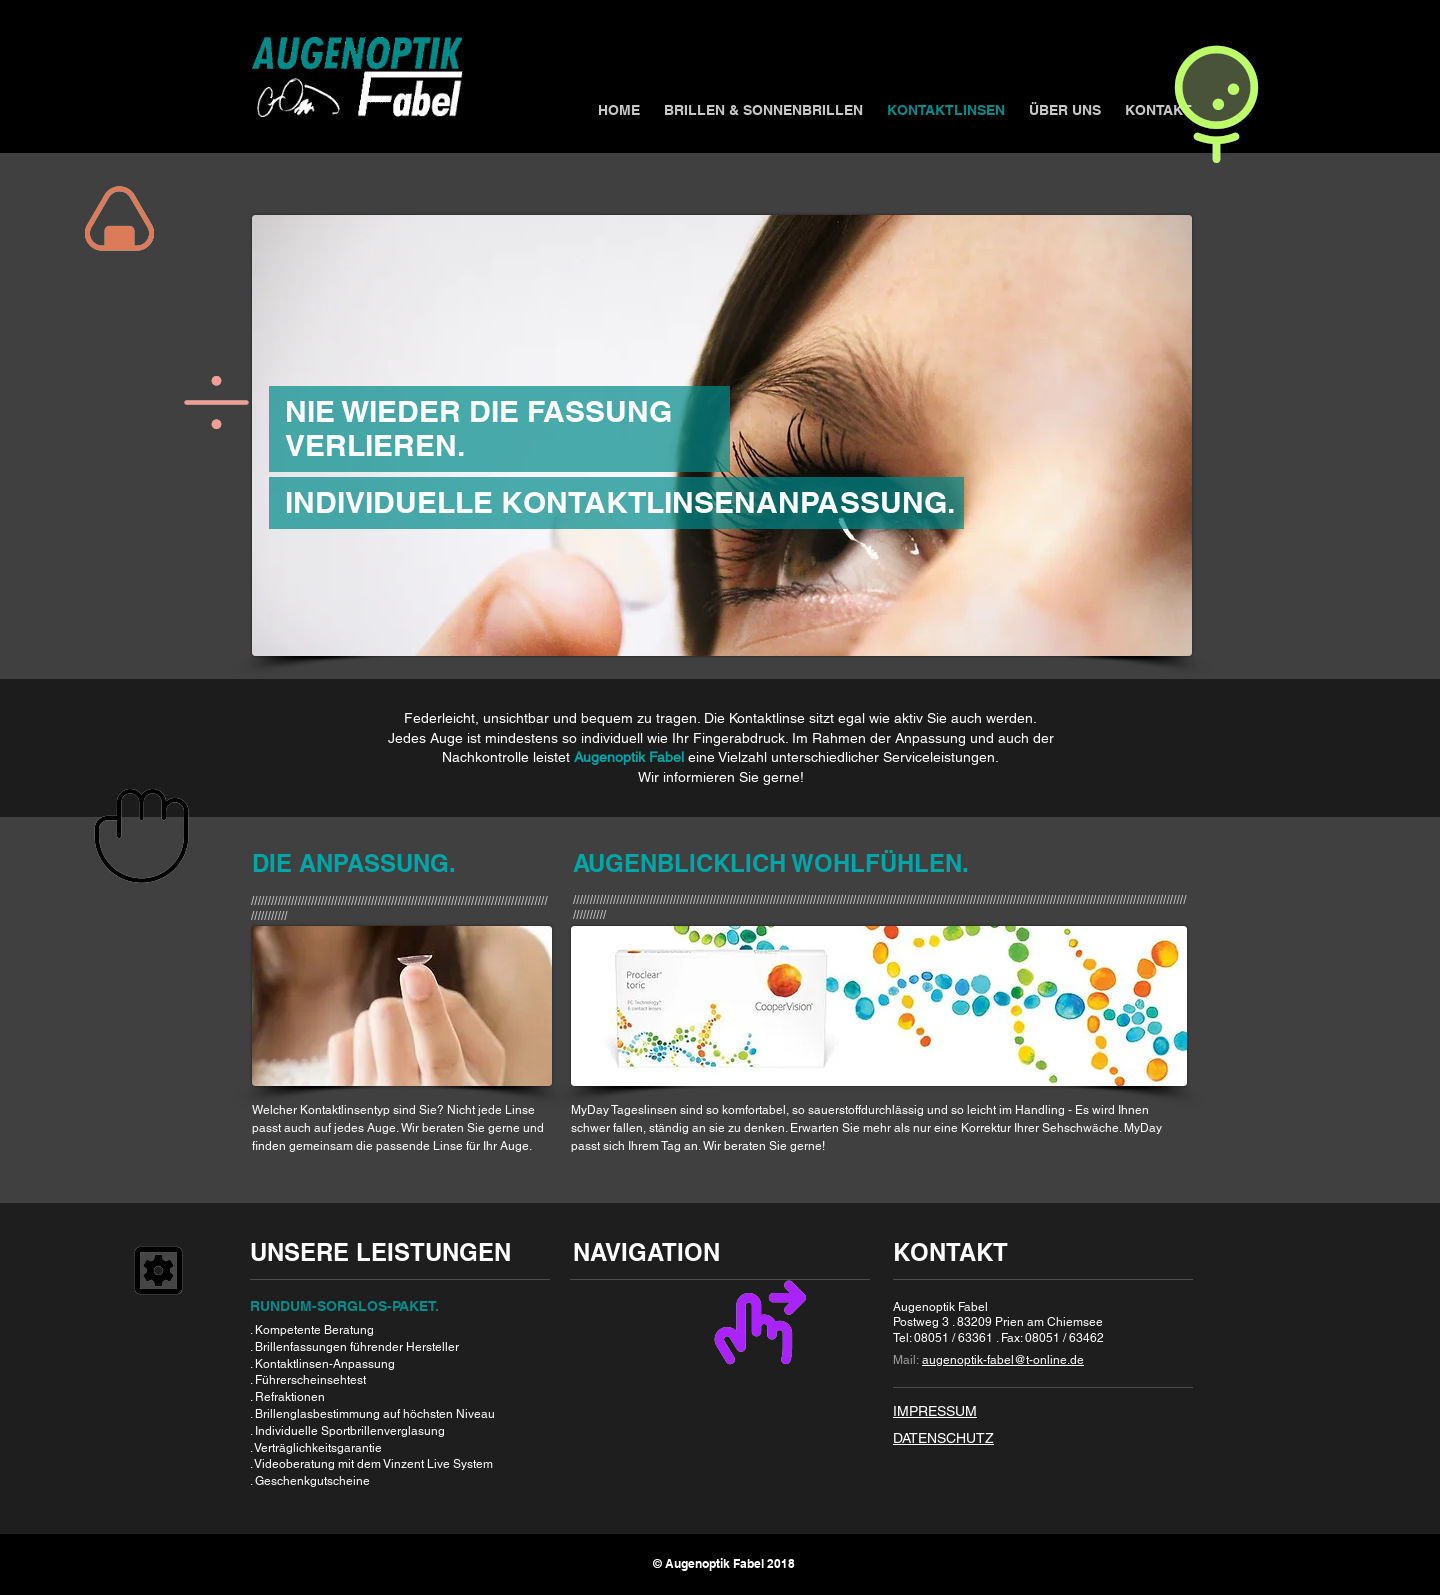 The width and height of the screenshot is (1440, 1595). What do you see at coordinates (158, 1270) in the screenshot?
I see `access application settings` at bounding box center [158, 1270].